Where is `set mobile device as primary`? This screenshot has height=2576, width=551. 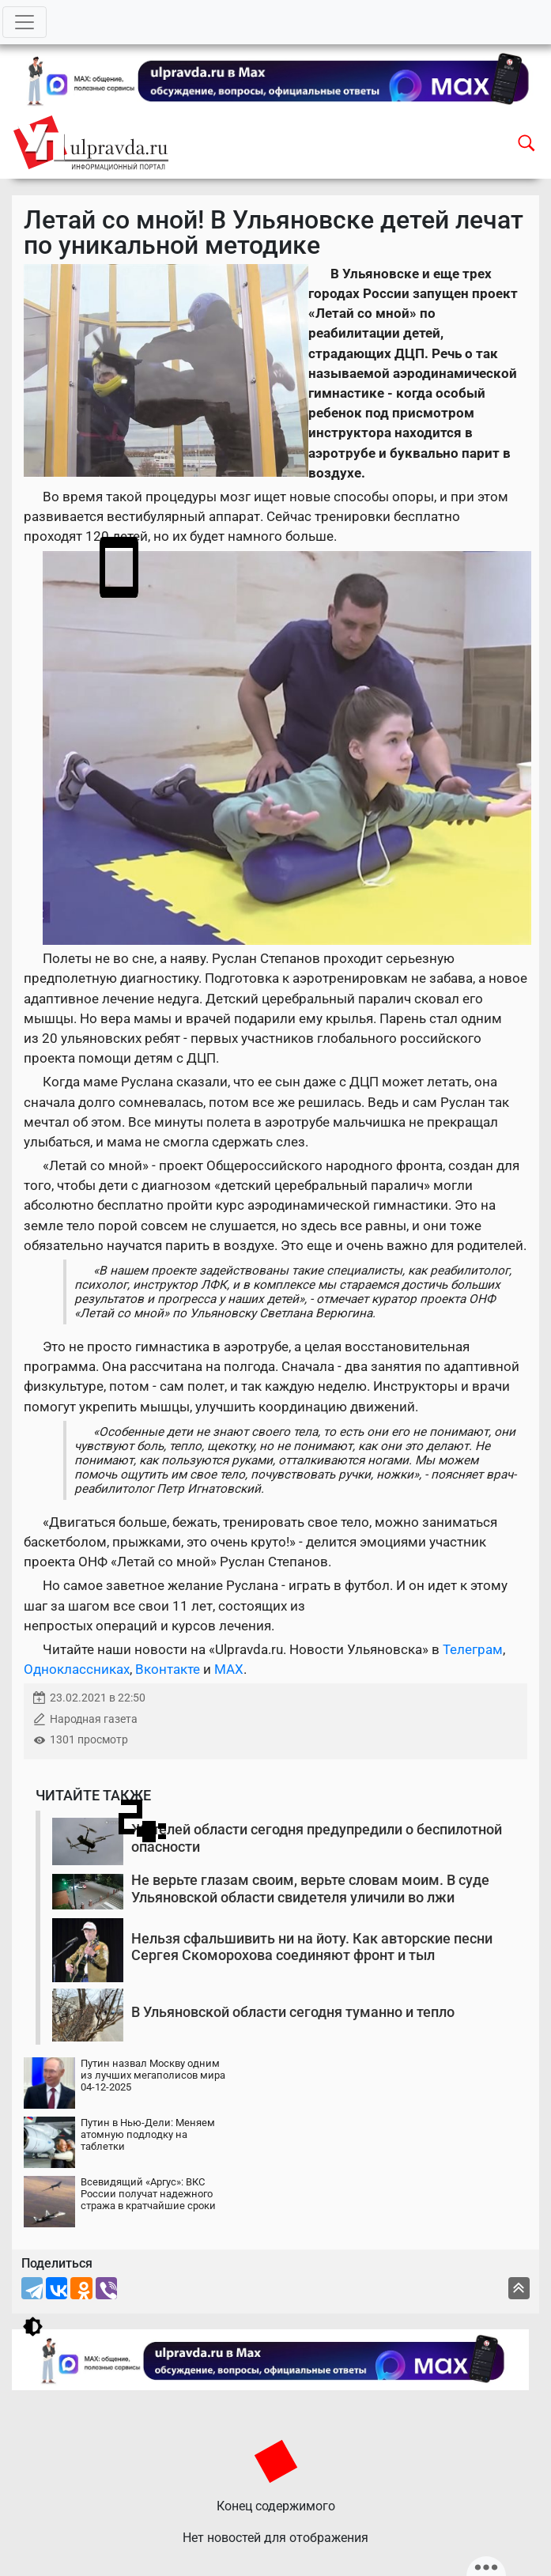 set mobile device as primary is located at coordinates (119, 567).